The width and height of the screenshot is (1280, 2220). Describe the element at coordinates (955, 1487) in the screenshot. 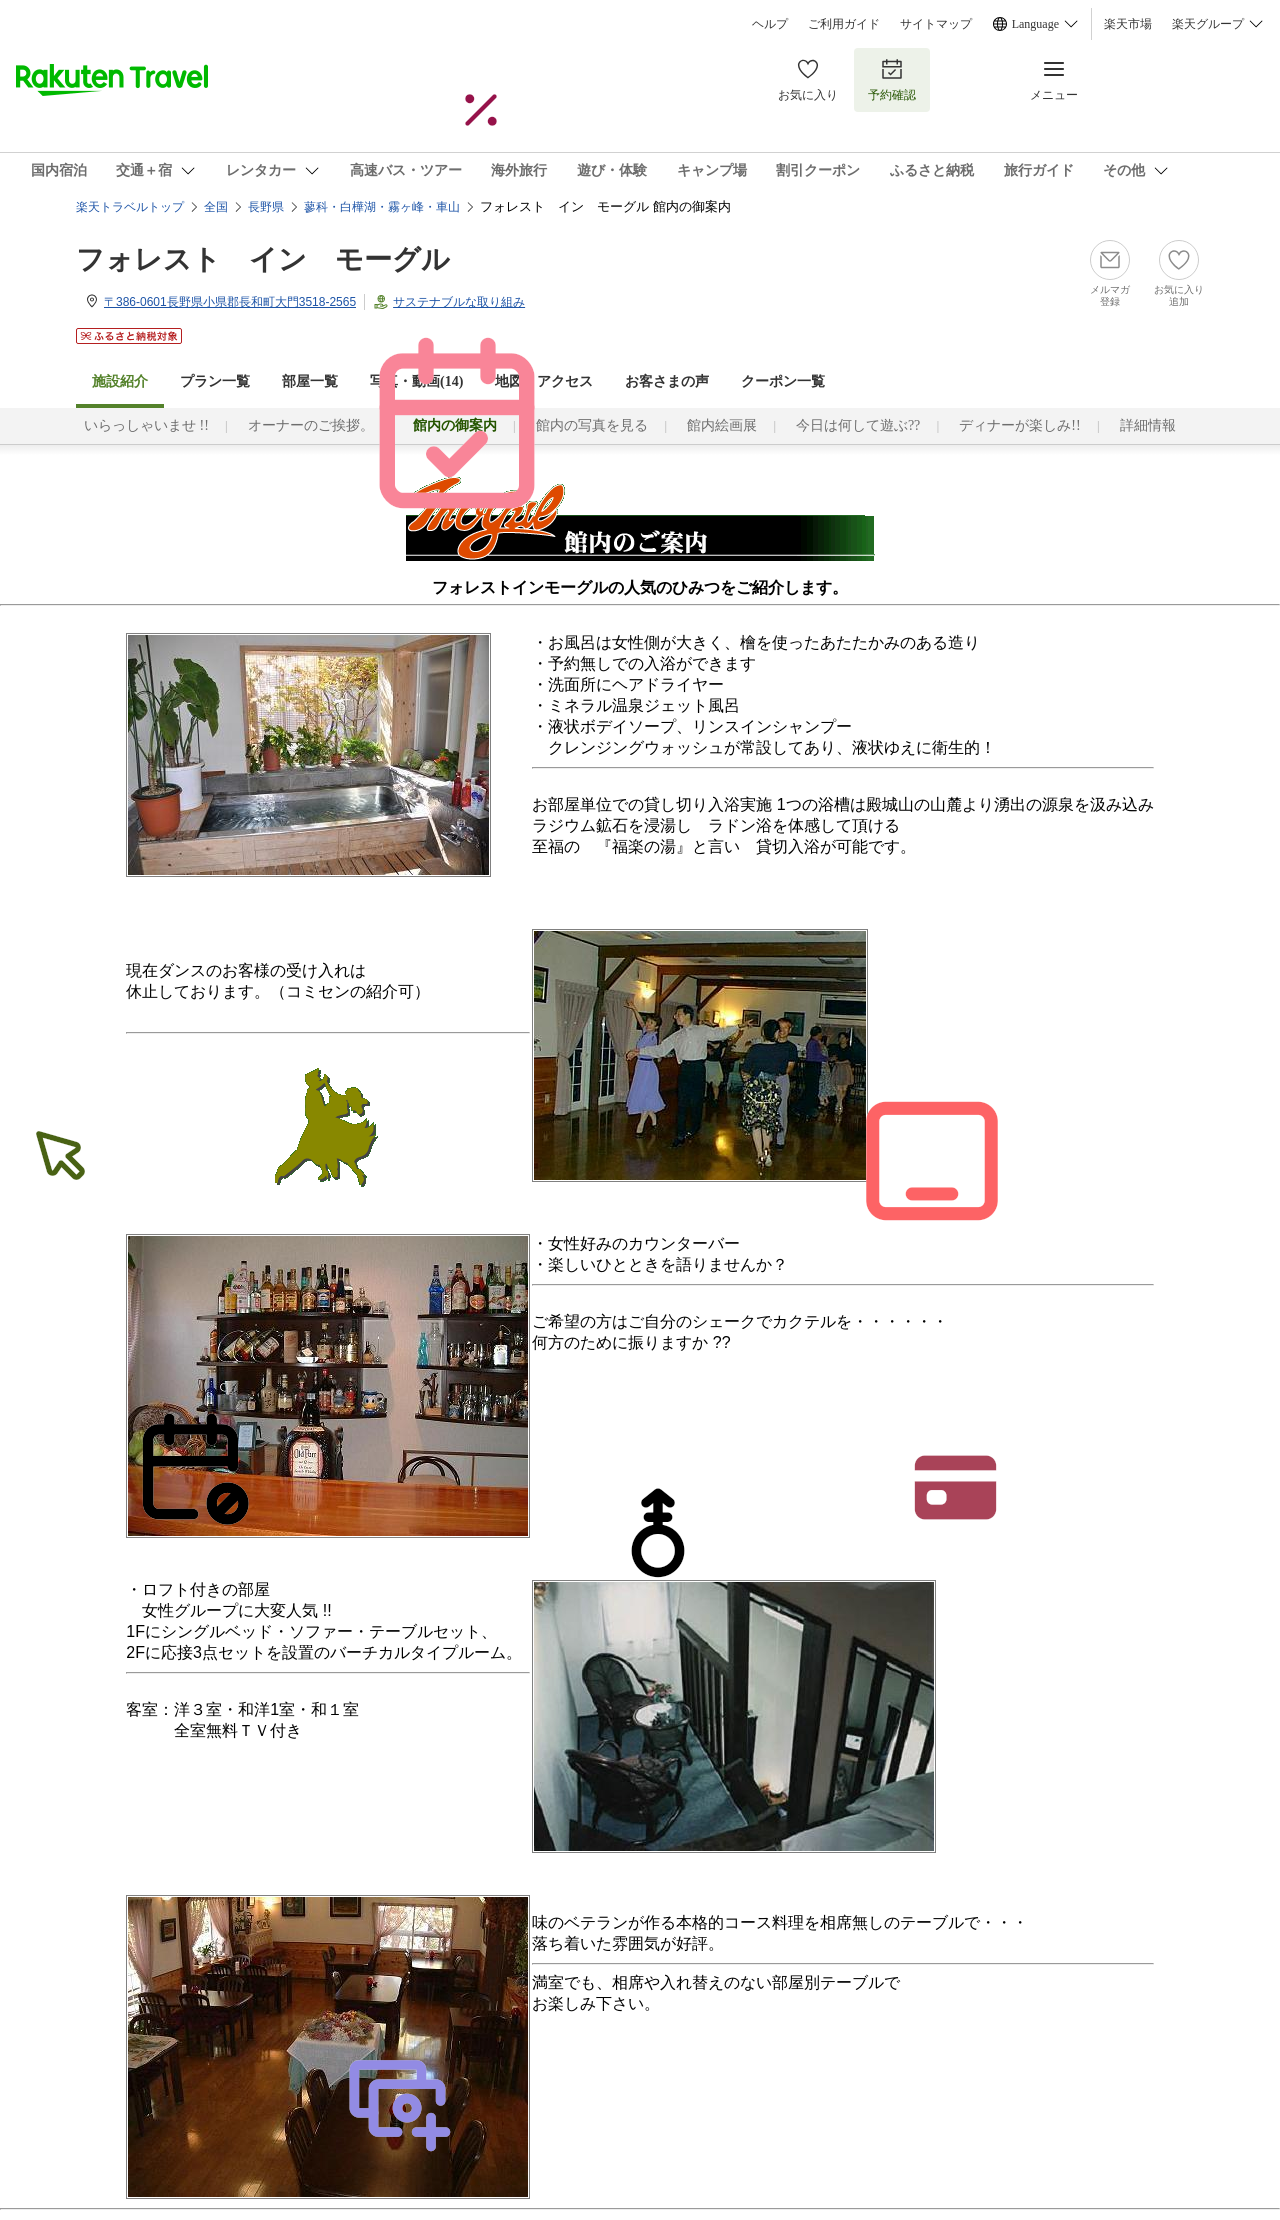

I see `manage payment methods` at that location.